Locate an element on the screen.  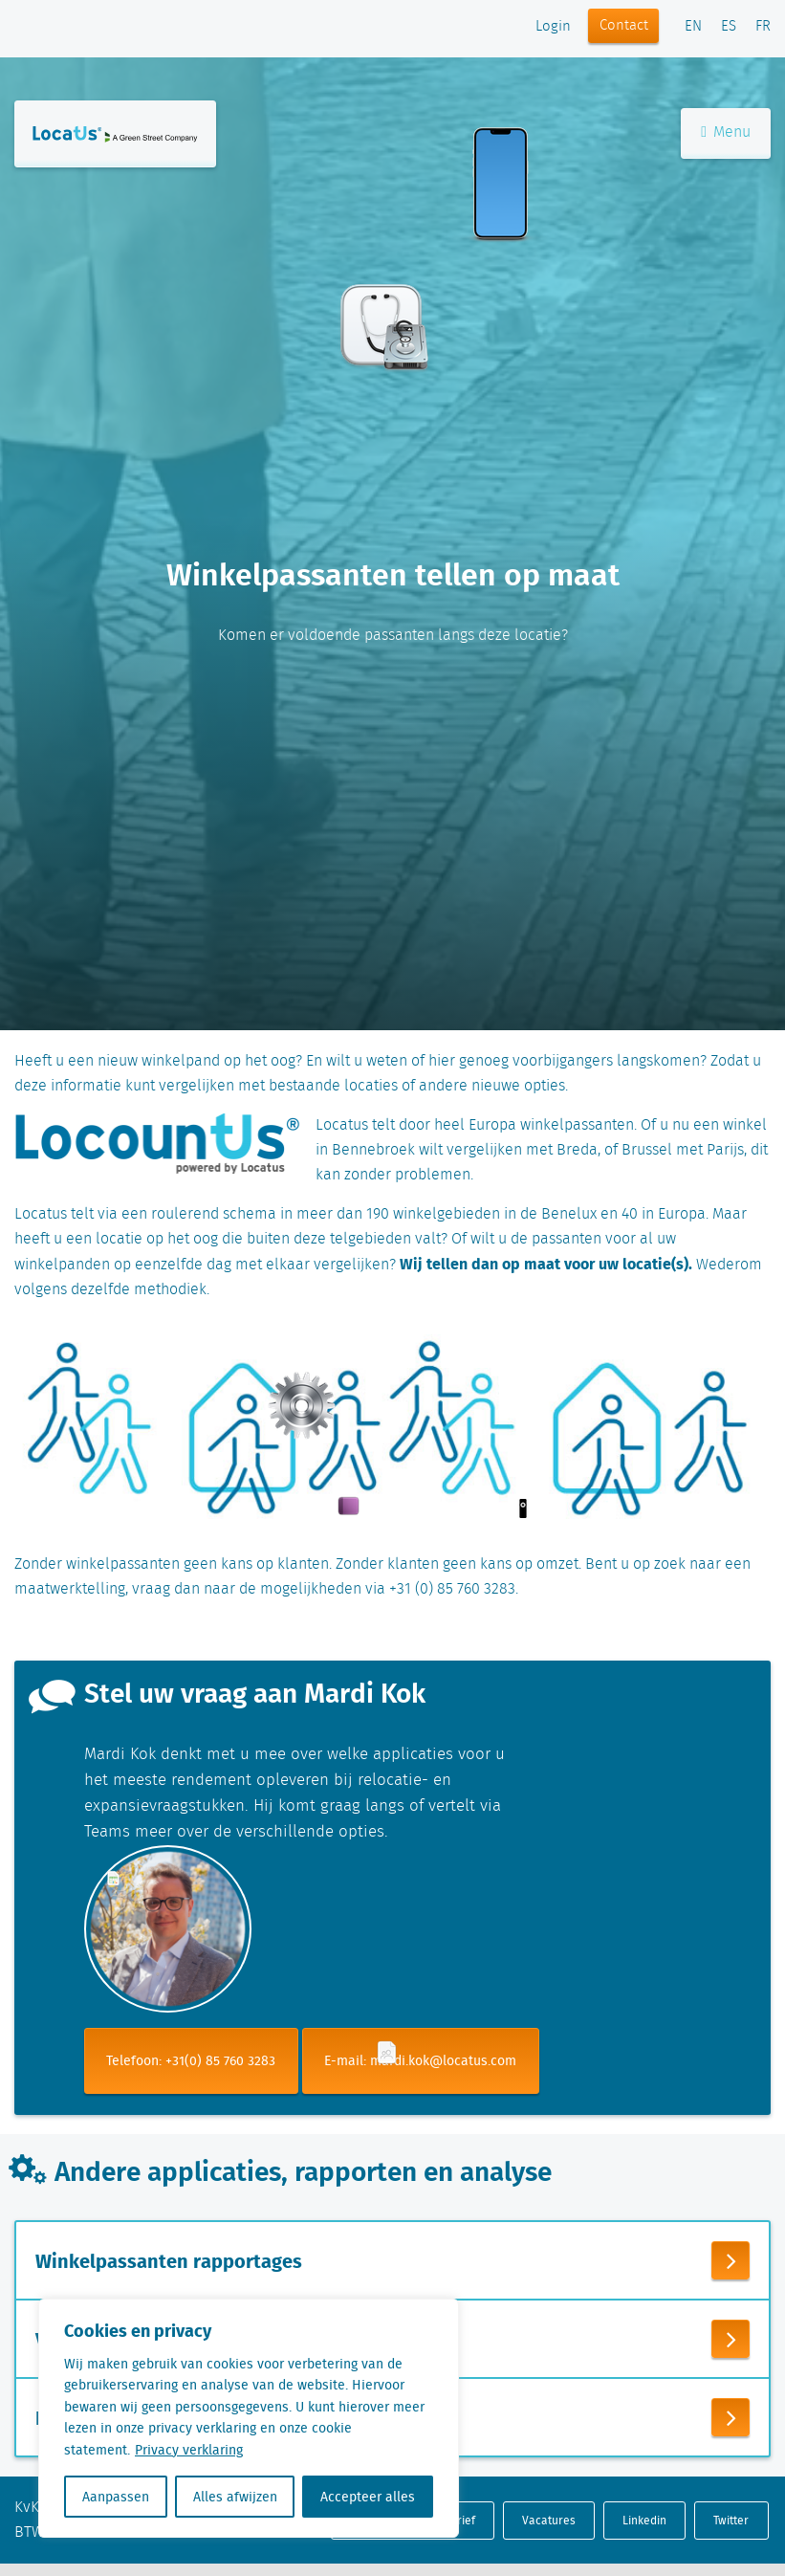
open Disk Utility to manage drives and storage is located at coordinates (381, 324).